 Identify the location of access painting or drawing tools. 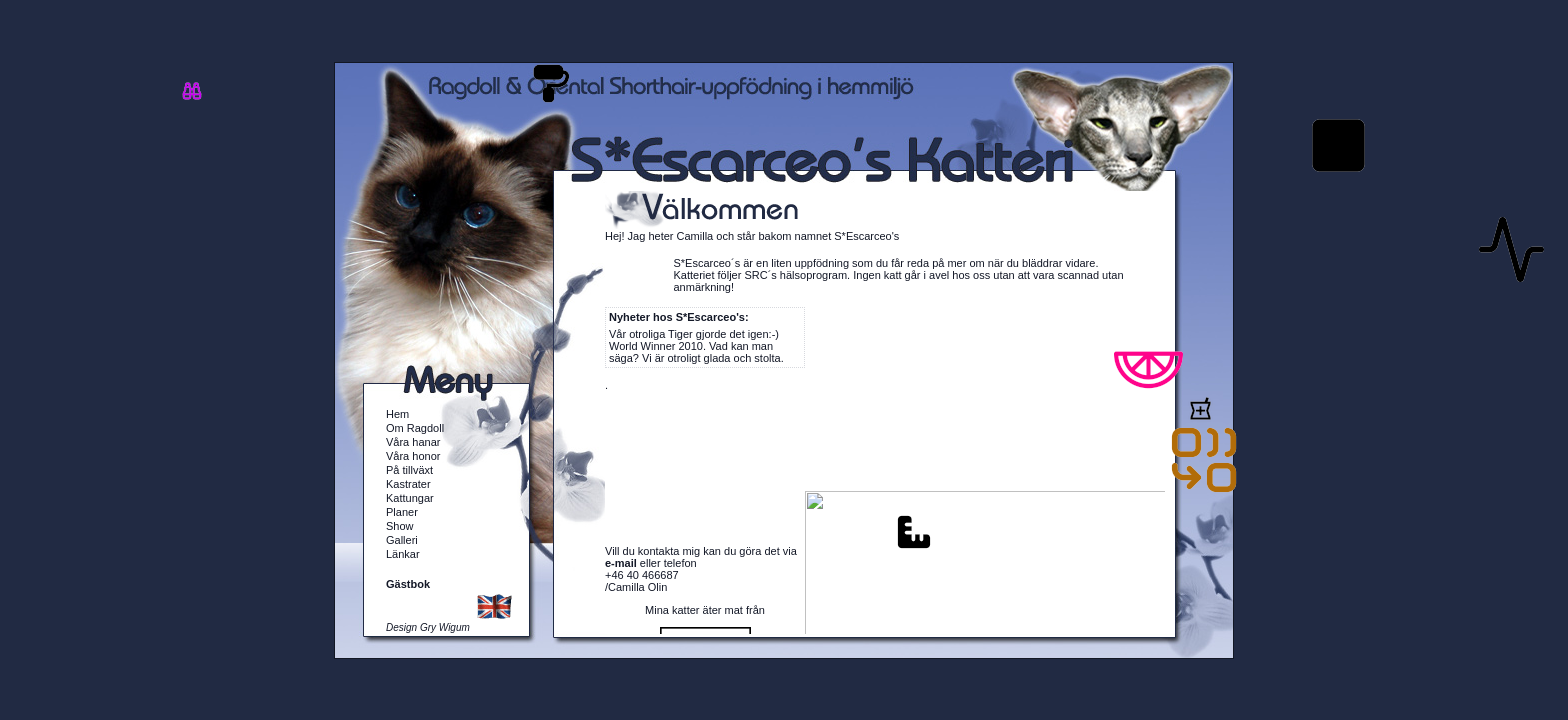
(548, 83).